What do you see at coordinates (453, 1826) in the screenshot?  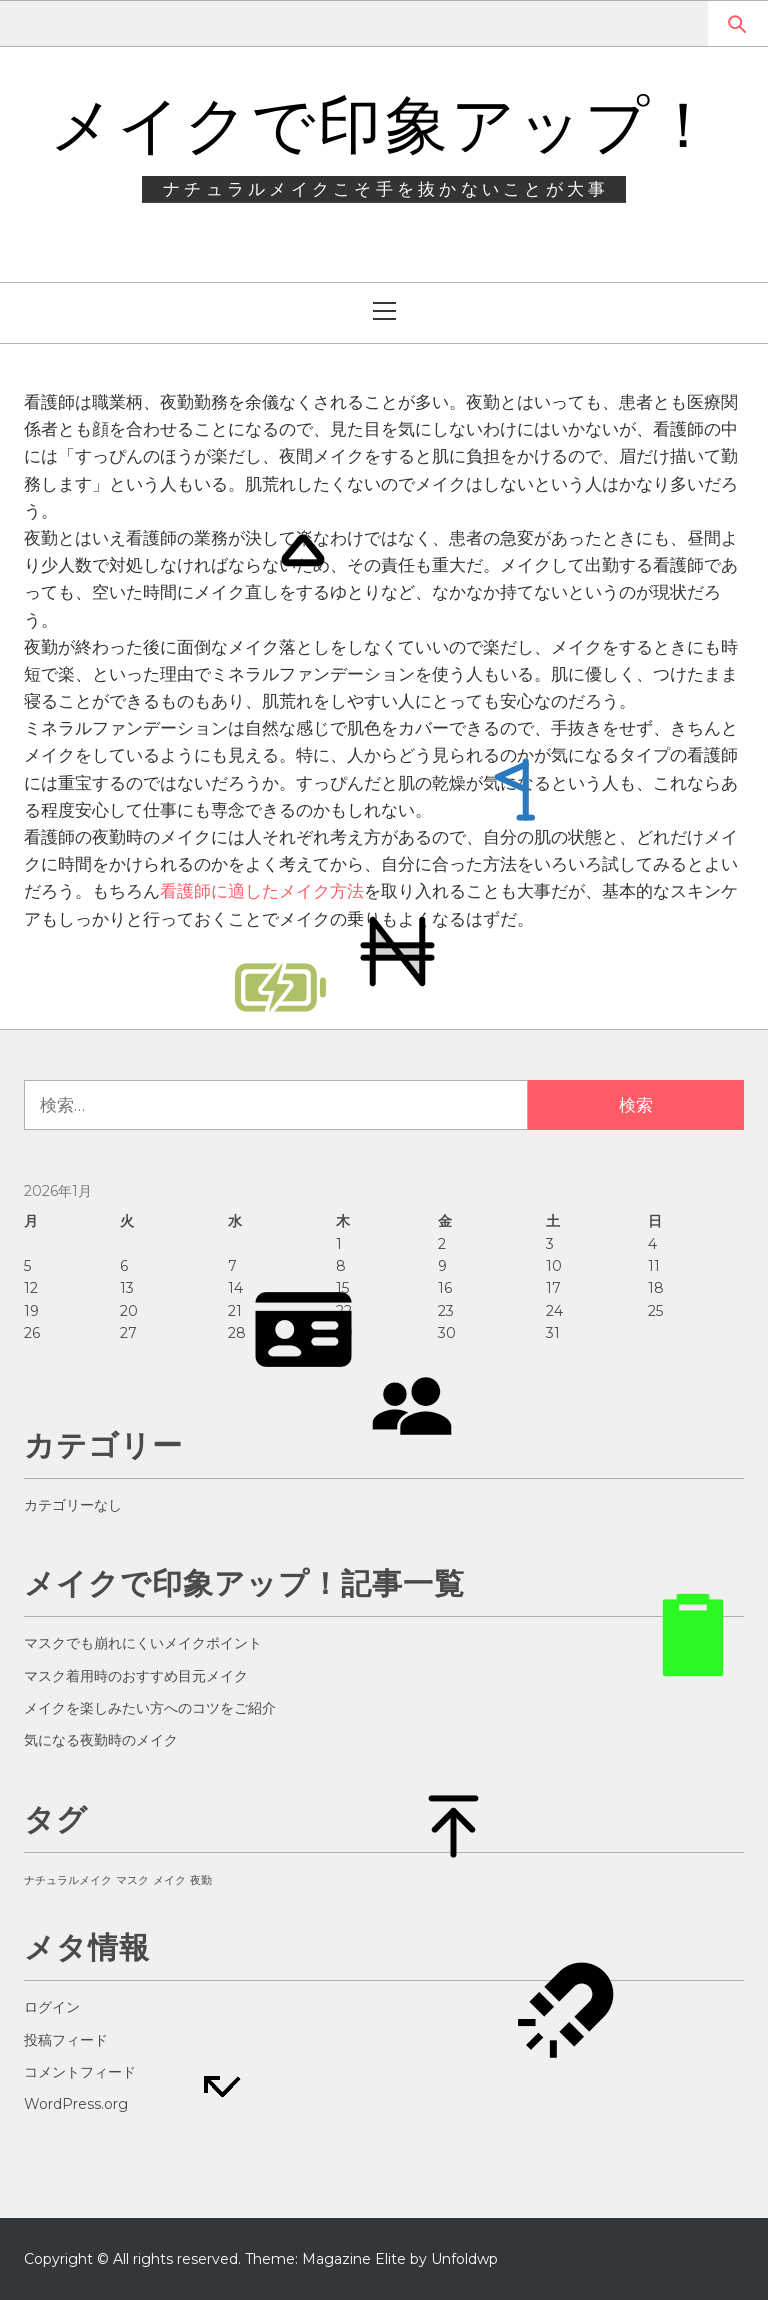 I see `upload file to cloud or server` at bounding box center [453, 1826].